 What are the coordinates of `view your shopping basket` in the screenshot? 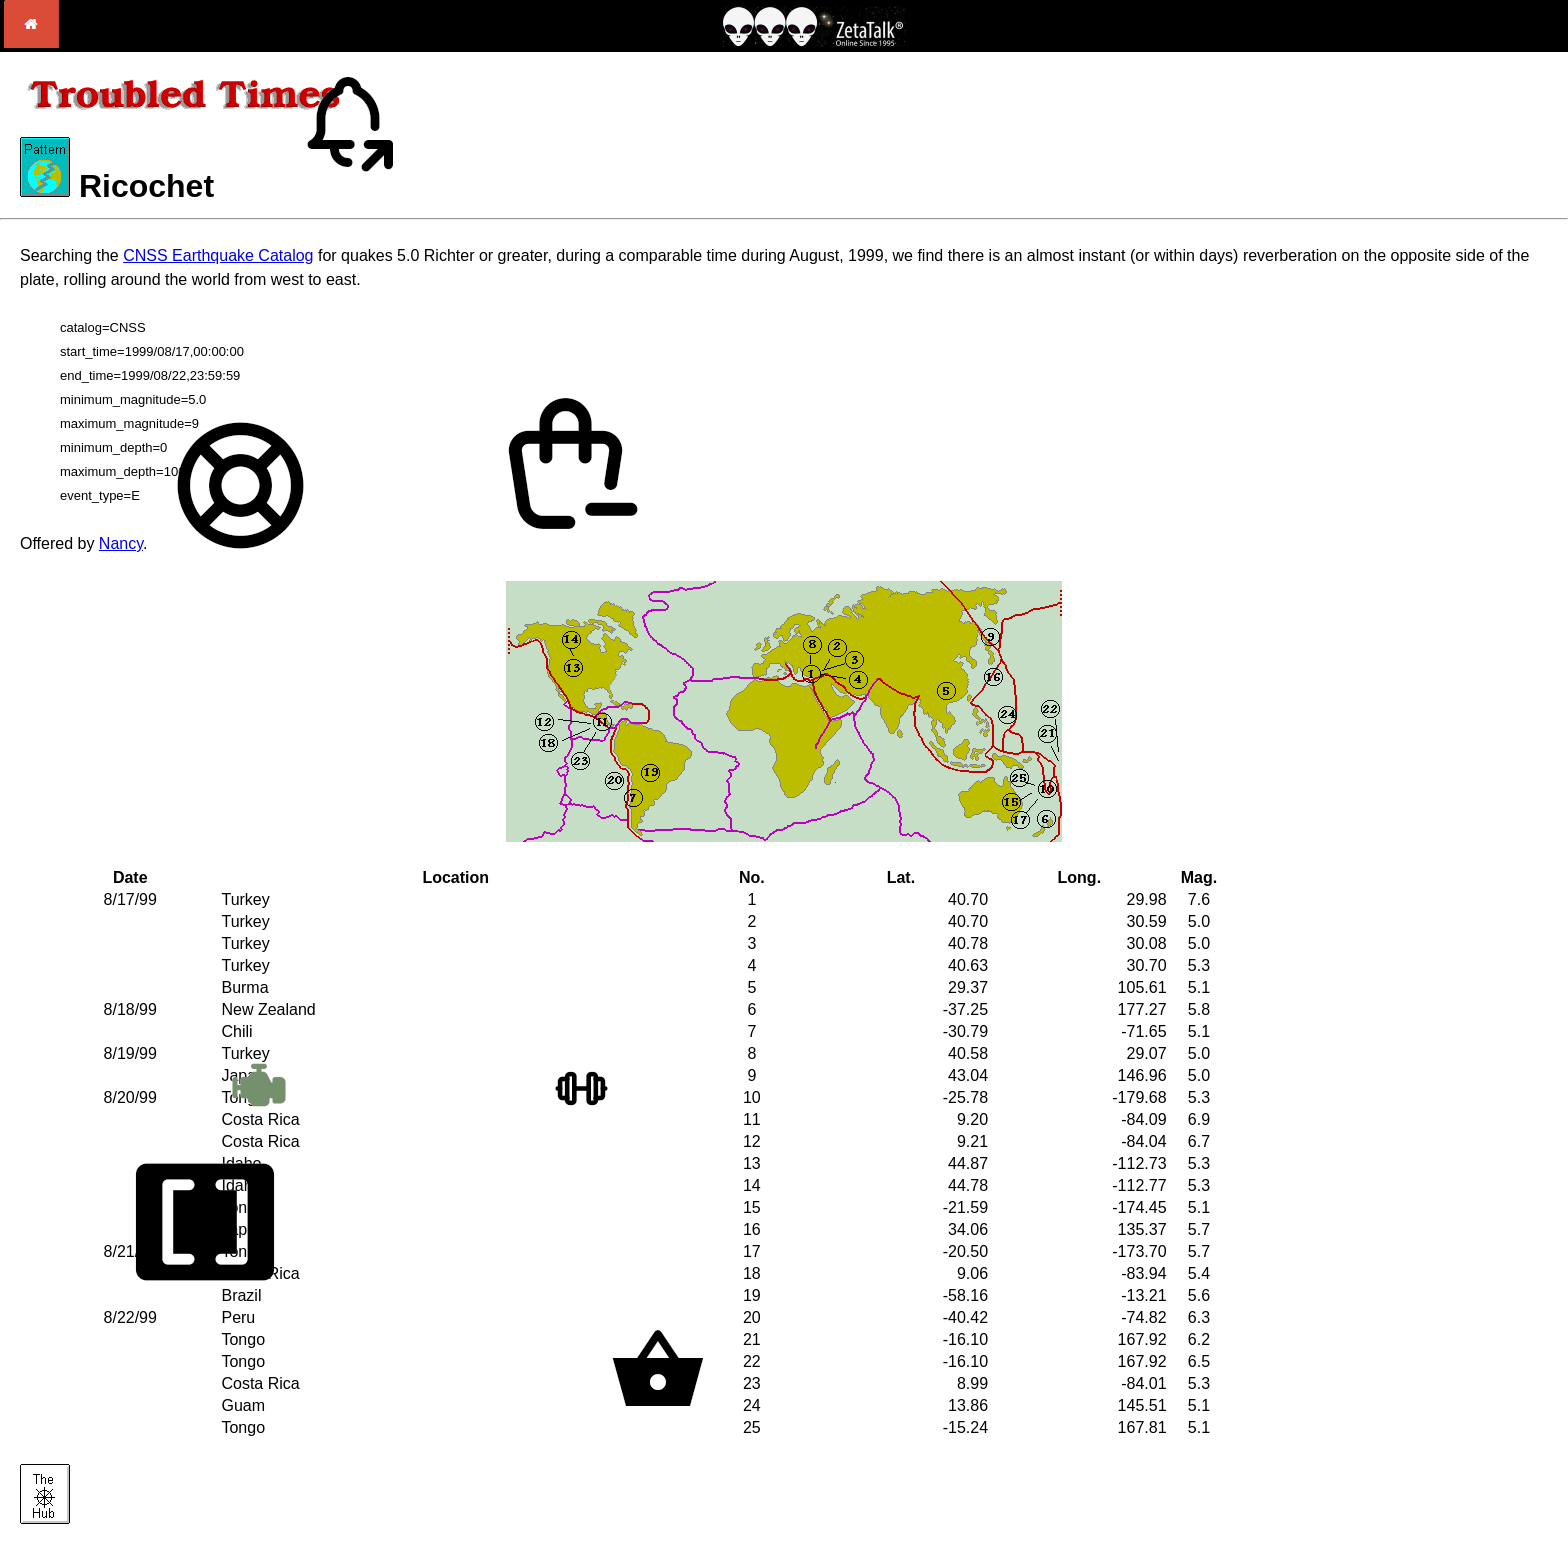 It's located at (658, 1370).